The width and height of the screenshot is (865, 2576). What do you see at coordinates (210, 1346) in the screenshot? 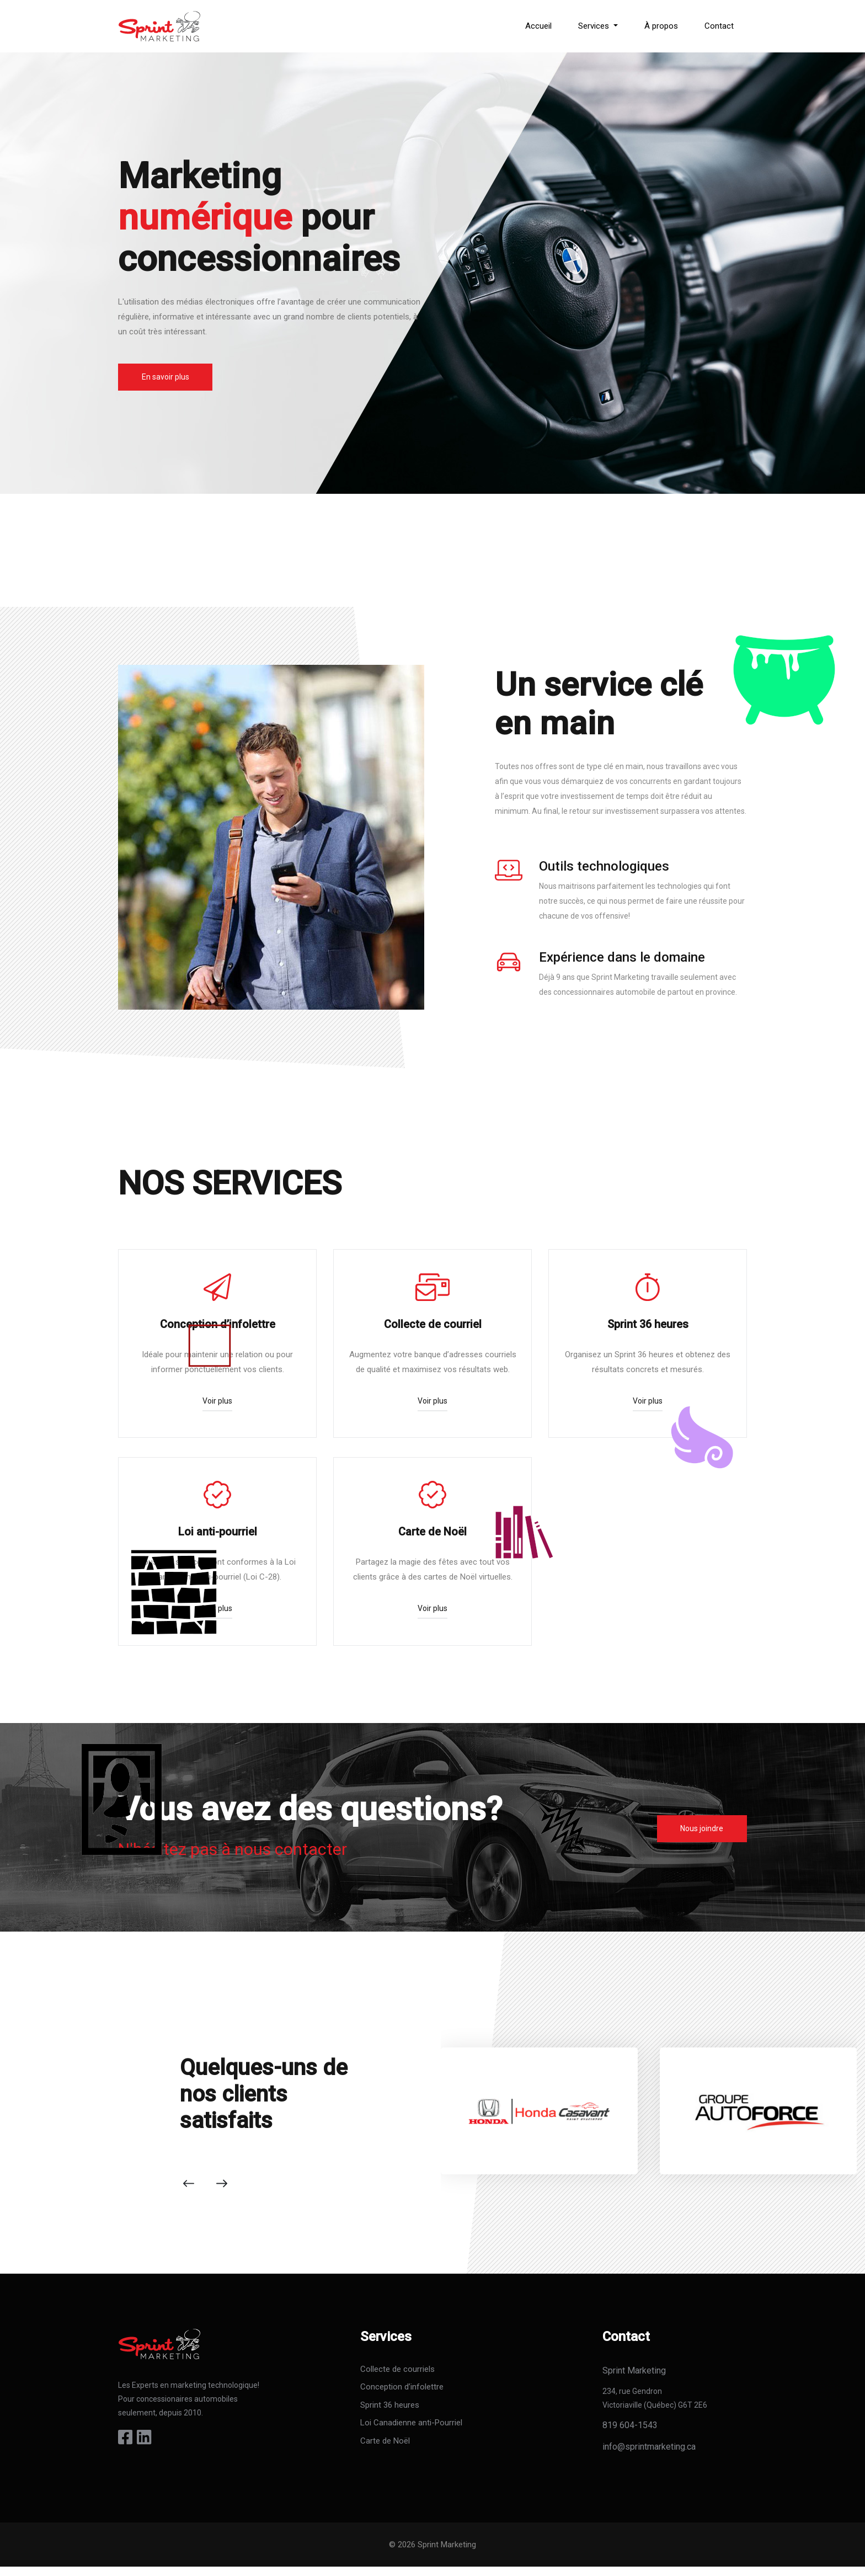
I see `stop media playback` at bounding box center [210, 1346].